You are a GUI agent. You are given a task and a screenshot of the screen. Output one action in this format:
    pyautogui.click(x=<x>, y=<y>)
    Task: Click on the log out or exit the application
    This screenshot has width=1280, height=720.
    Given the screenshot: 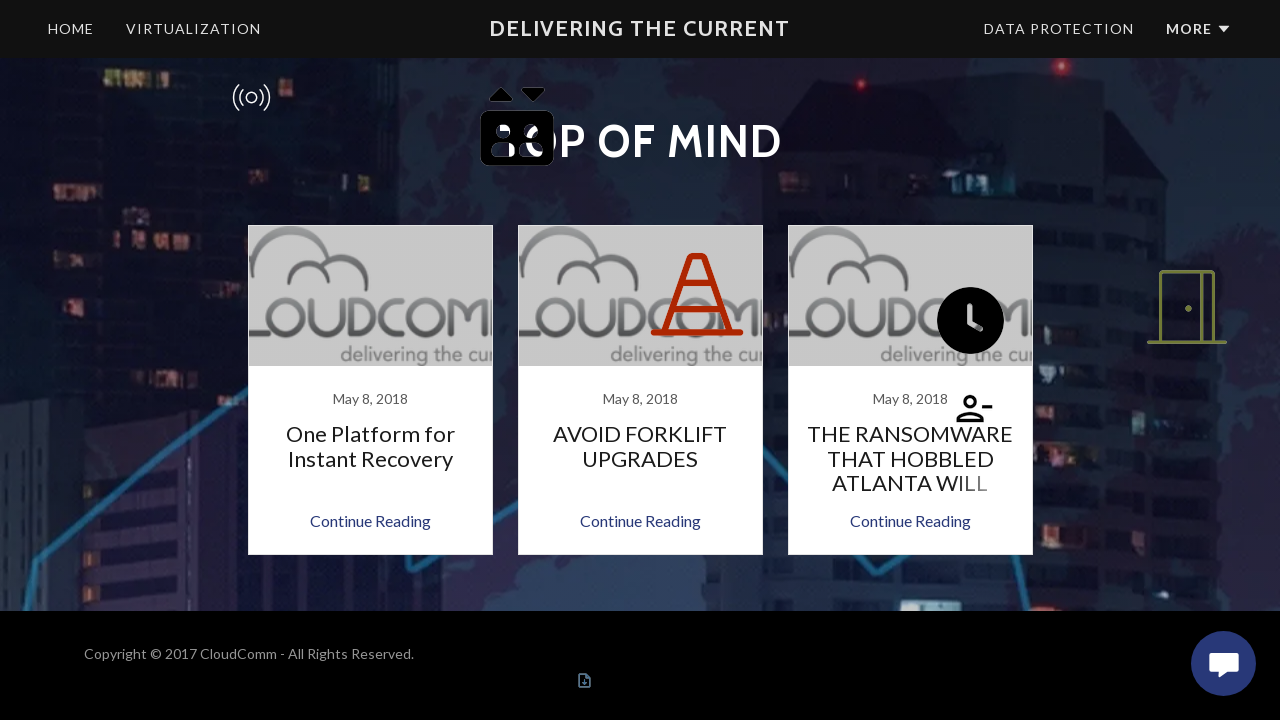 What is the action you would take?
    pyautogui.click(x=1187, y=307)
    